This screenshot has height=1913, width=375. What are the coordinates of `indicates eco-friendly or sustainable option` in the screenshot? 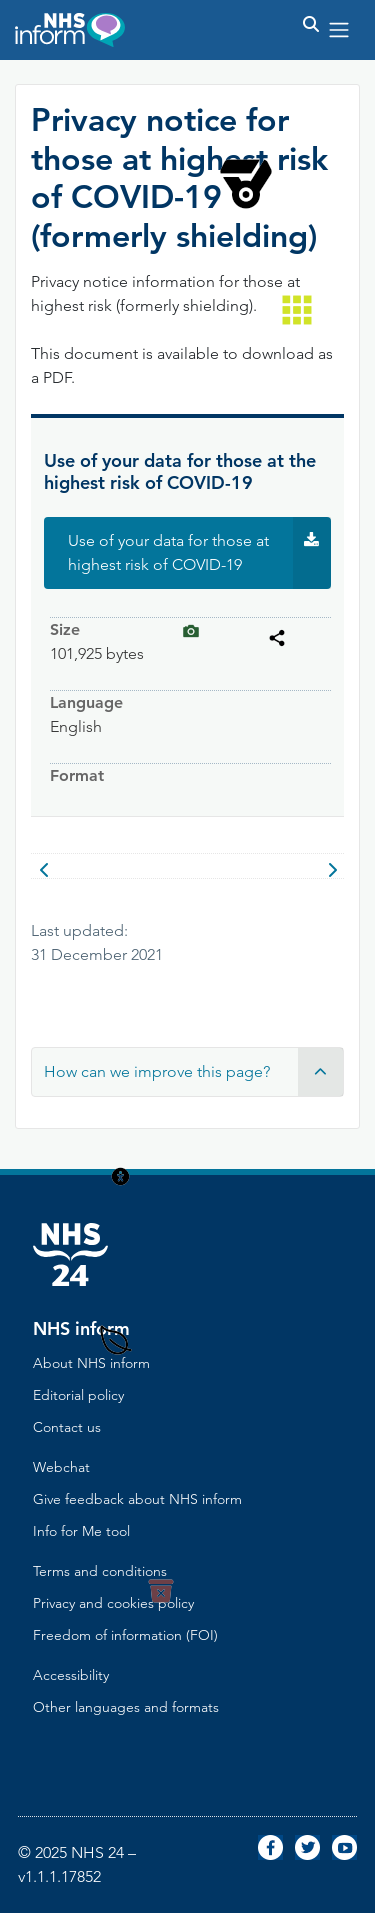 It's located at (116, 1340).